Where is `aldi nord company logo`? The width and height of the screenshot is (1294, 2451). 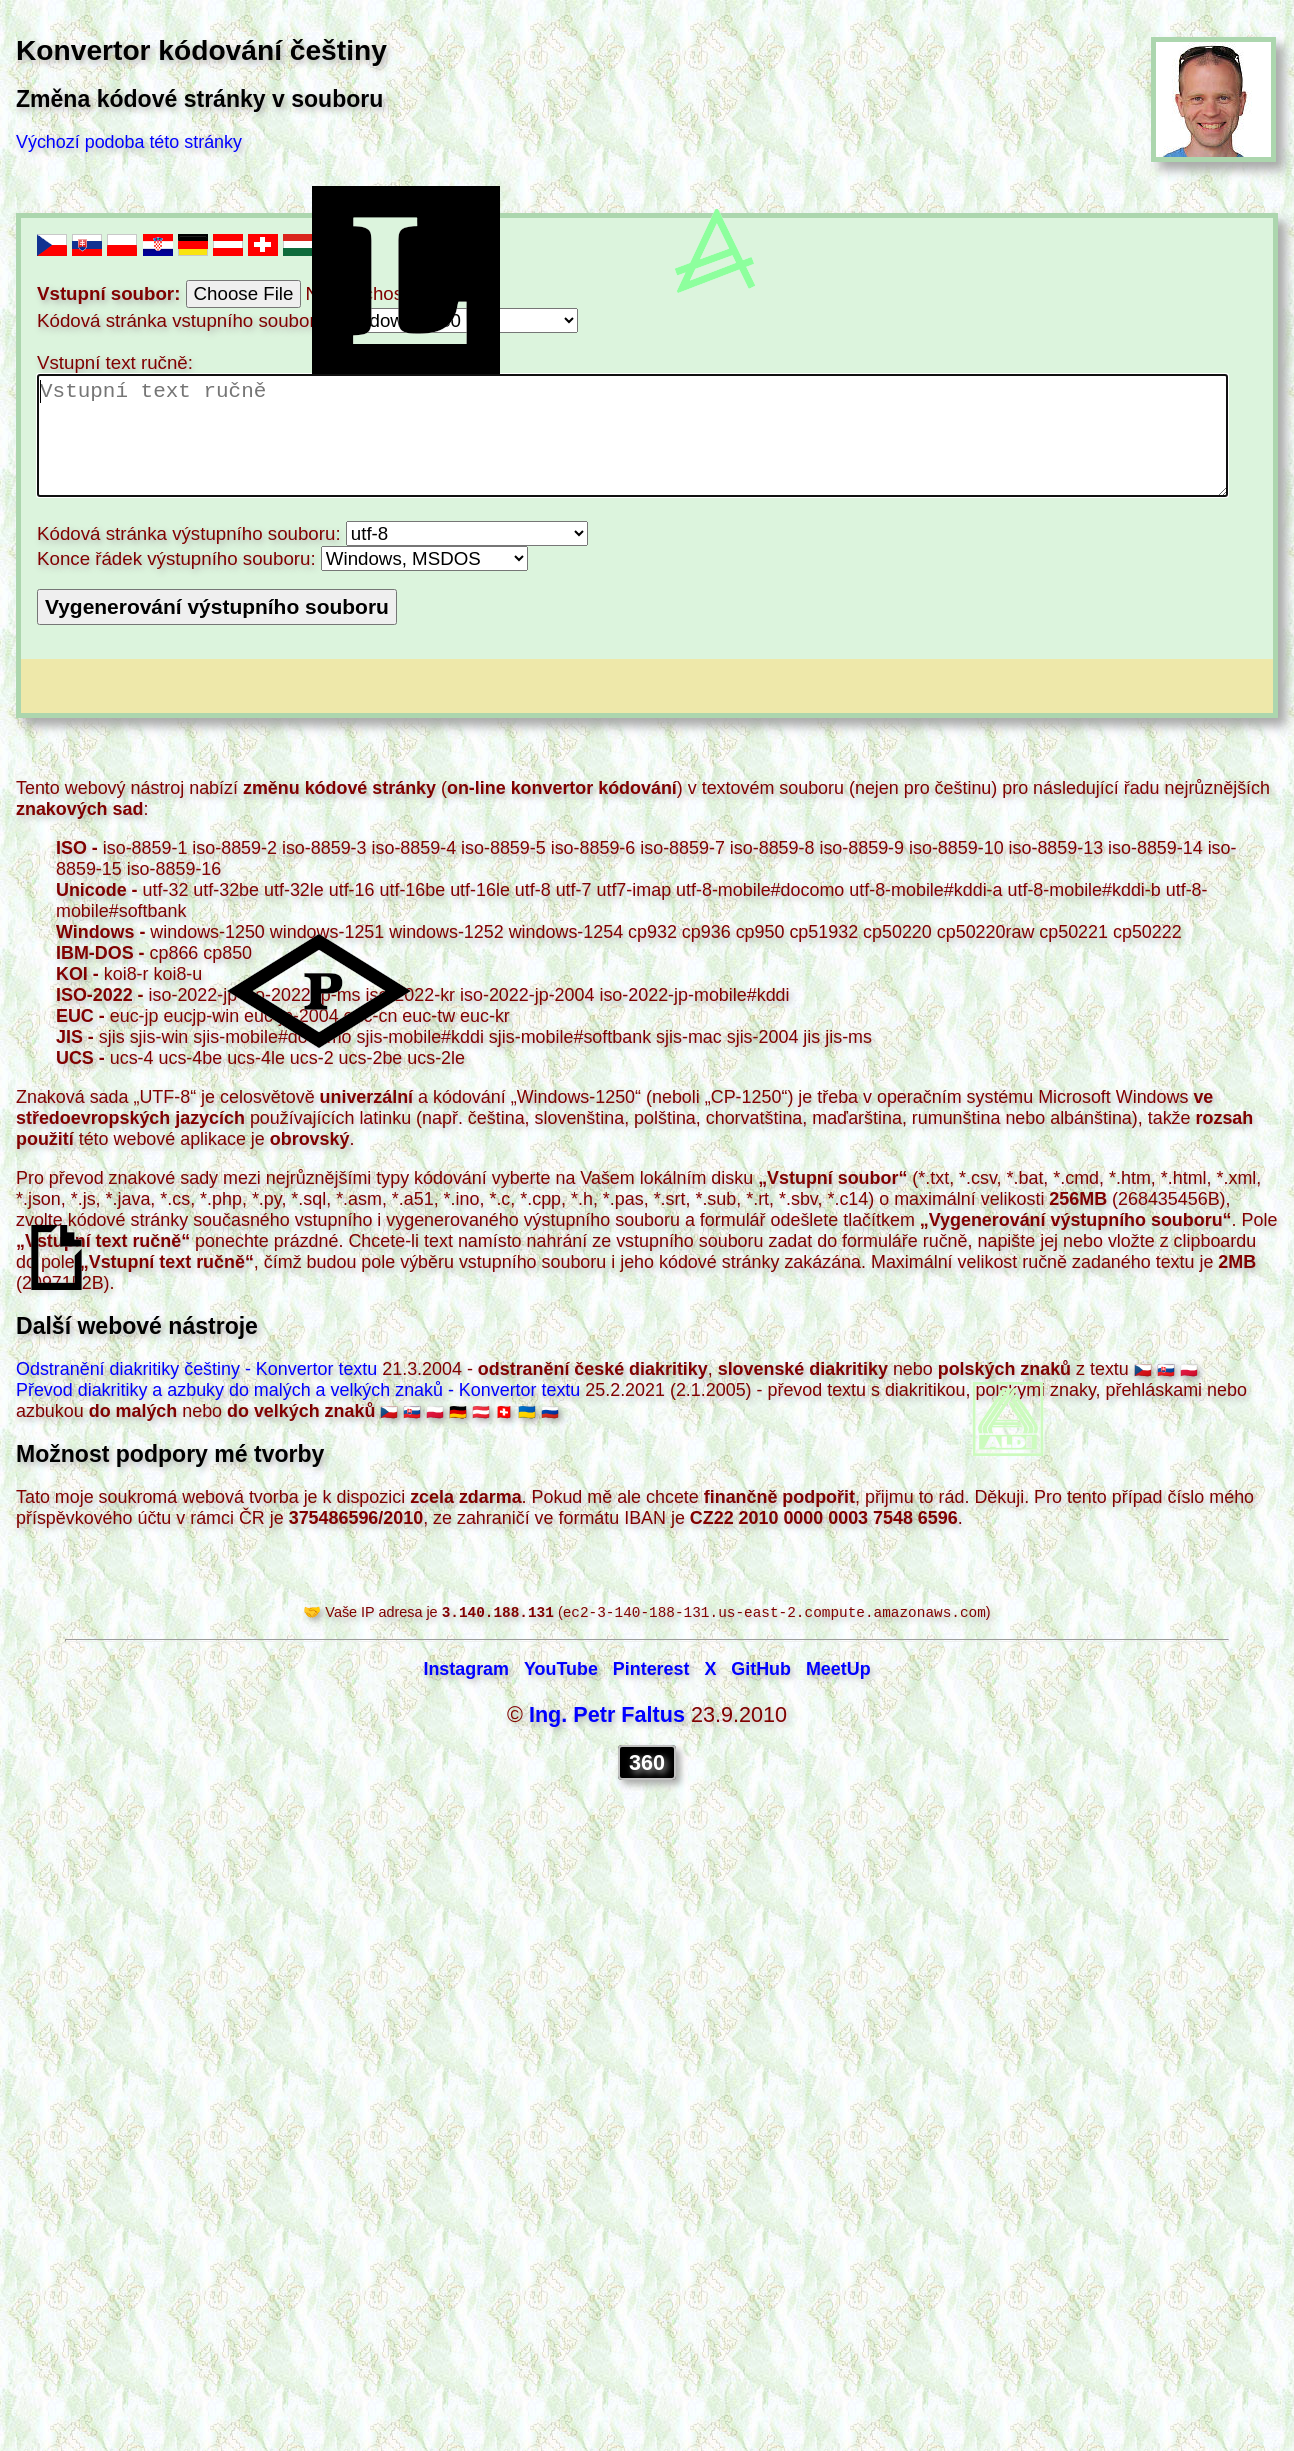
aldi nord company logo is located at coordinates (1008, 1419).